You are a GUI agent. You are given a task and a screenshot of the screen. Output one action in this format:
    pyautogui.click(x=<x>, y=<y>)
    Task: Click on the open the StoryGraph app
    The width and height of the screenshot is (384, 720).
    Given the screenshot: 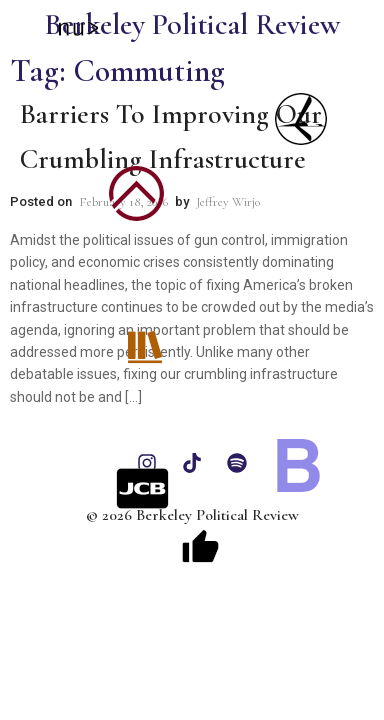 What is the action you would take?
    pyautogui.click(x=145, y=347)
    